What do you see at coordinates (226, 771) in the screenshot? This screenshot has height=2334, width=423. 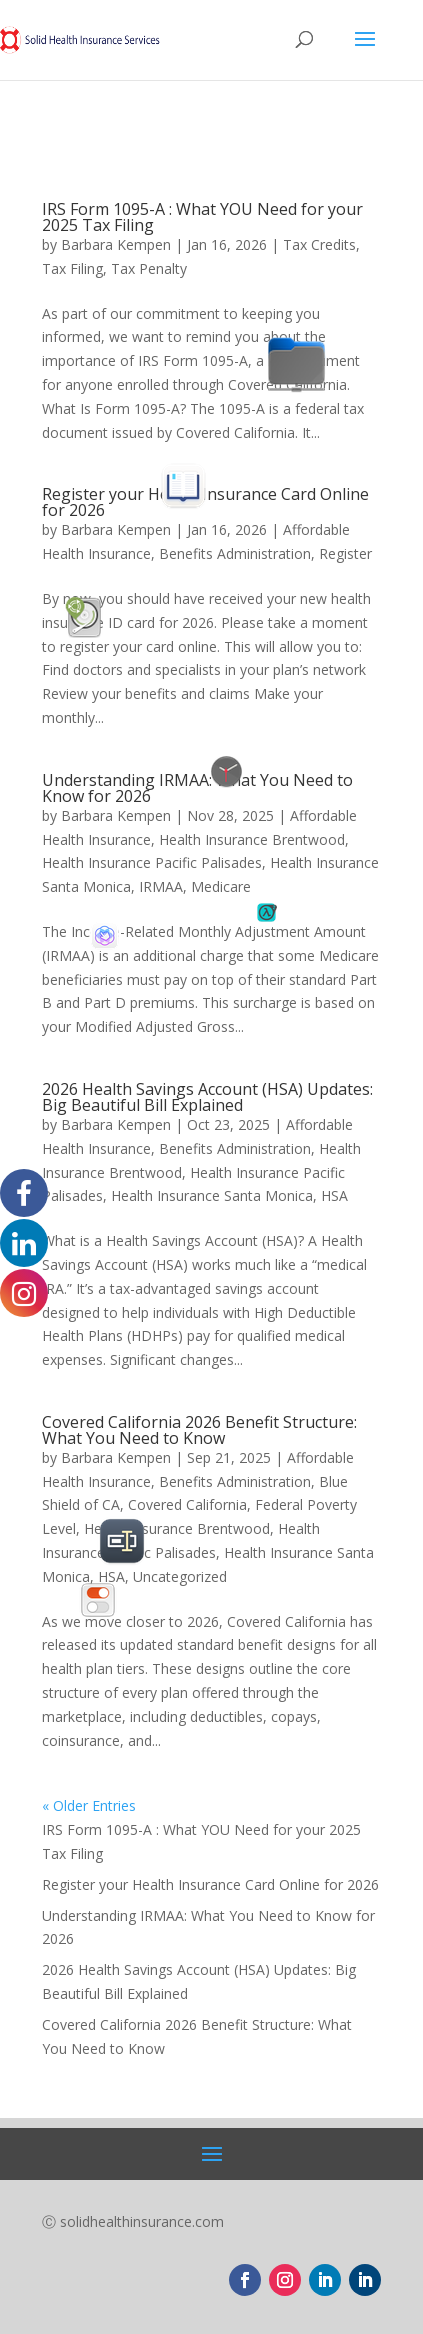 I see `open the clocks app` at bounding box center [226, 771].